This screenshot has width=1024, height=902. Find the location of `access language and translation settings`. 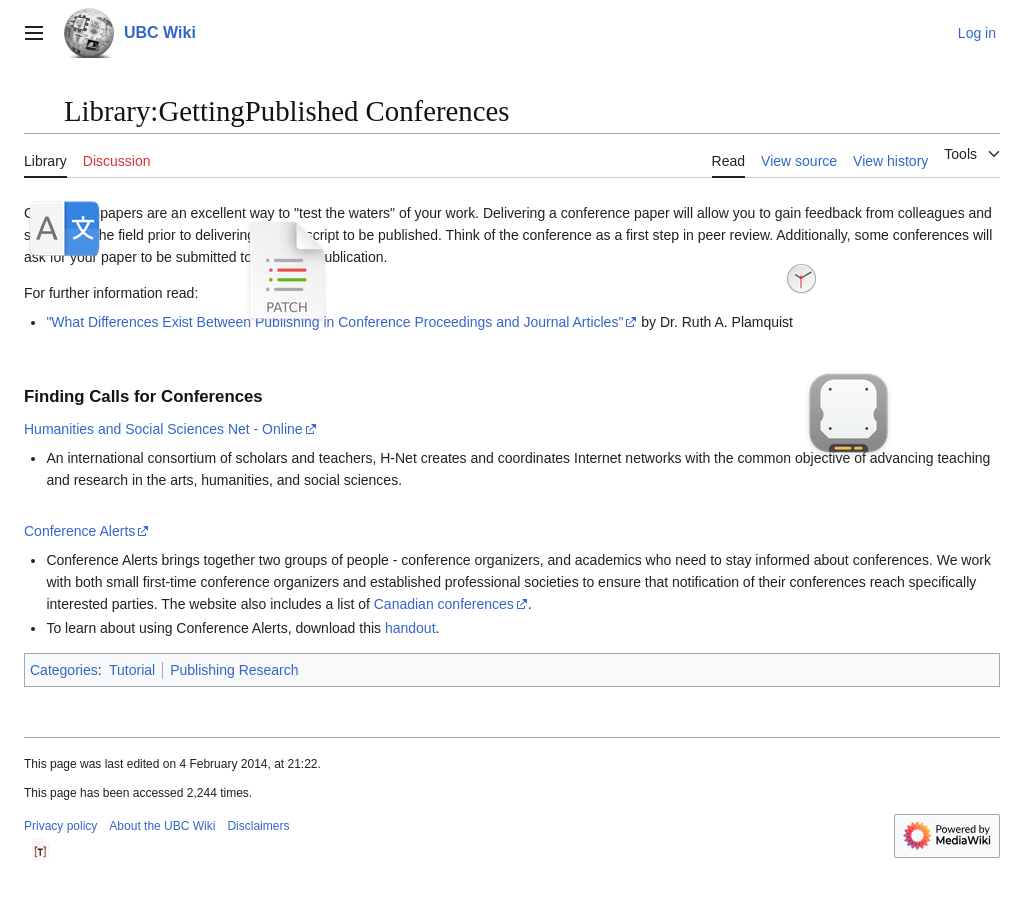

access language and translation settings is located at coordinates (64, 228).